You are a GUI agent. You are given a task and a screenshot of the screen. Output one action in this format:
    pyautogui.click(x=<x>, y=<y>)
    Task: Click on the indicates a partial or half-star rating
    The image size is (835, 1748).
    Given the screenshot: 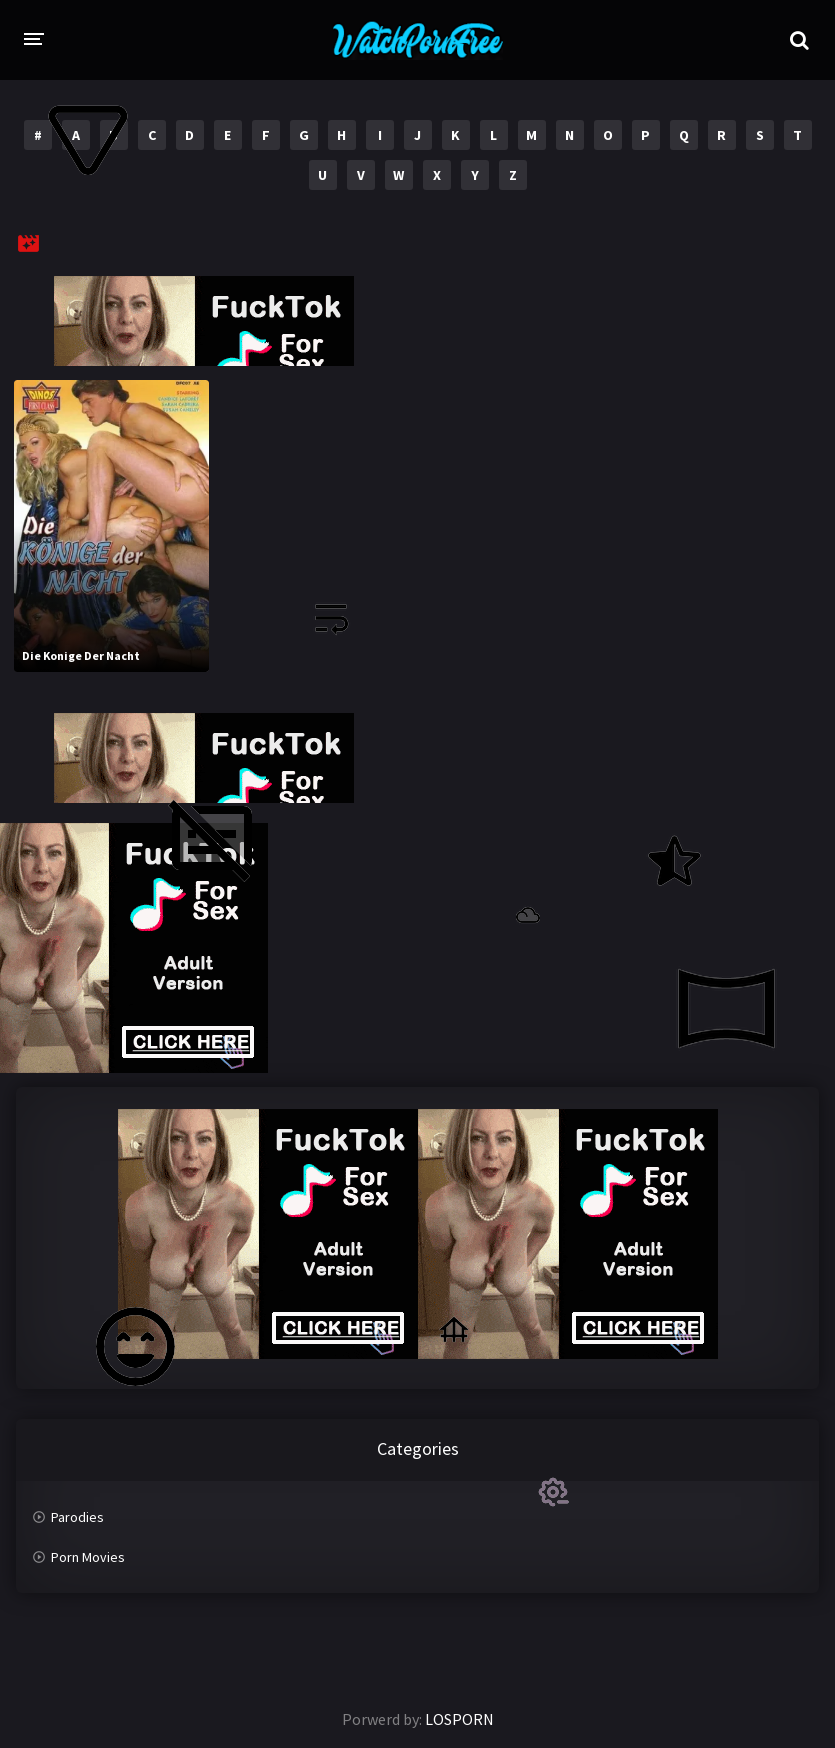 What is the action you would take?
    pyautogui.click(x=674, y=861)
    